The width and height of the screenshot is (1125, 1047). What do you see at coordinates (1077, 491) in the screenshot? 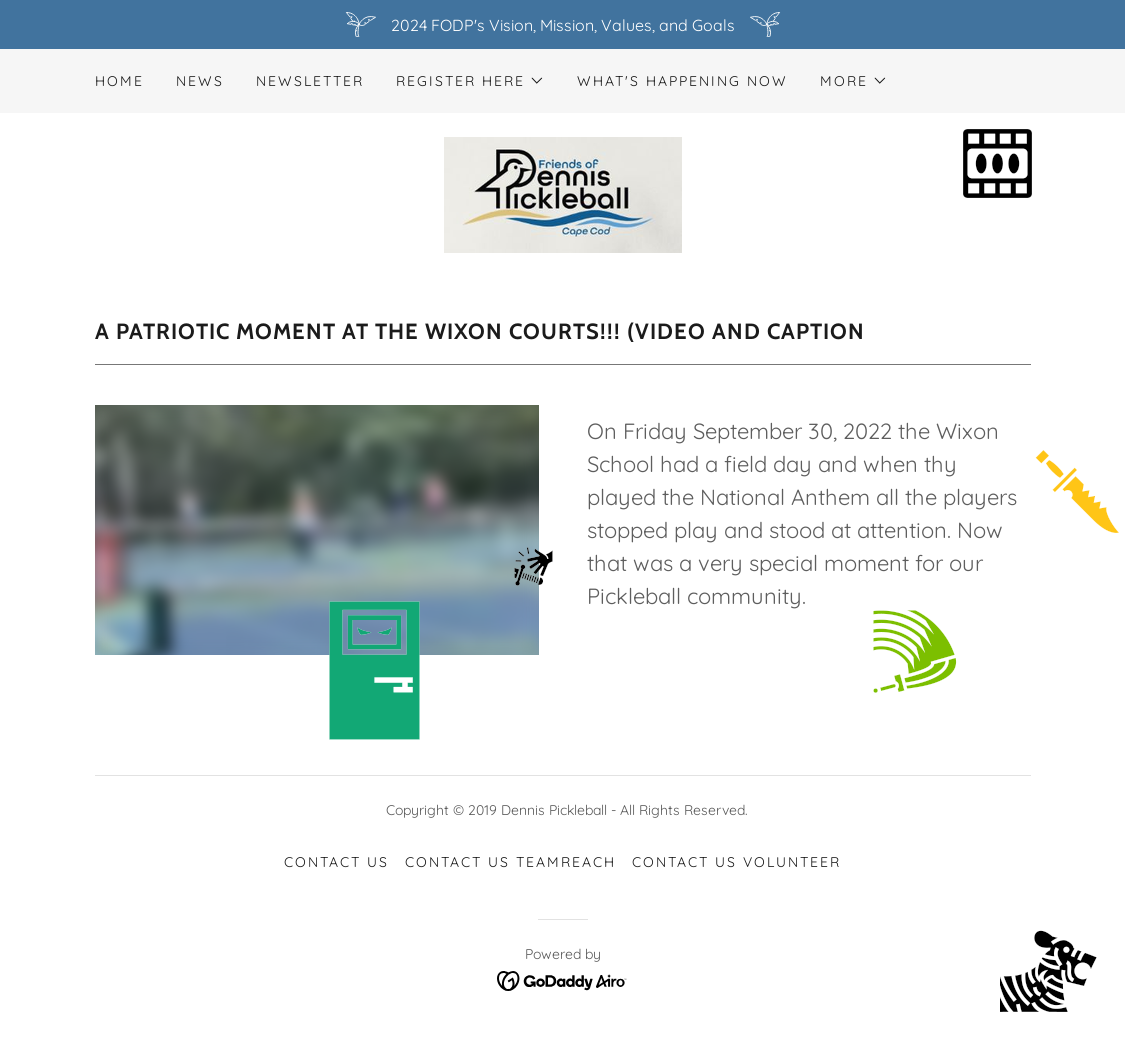
I see `equip a knife or melee weapon` at bounding box center [1077, 491].